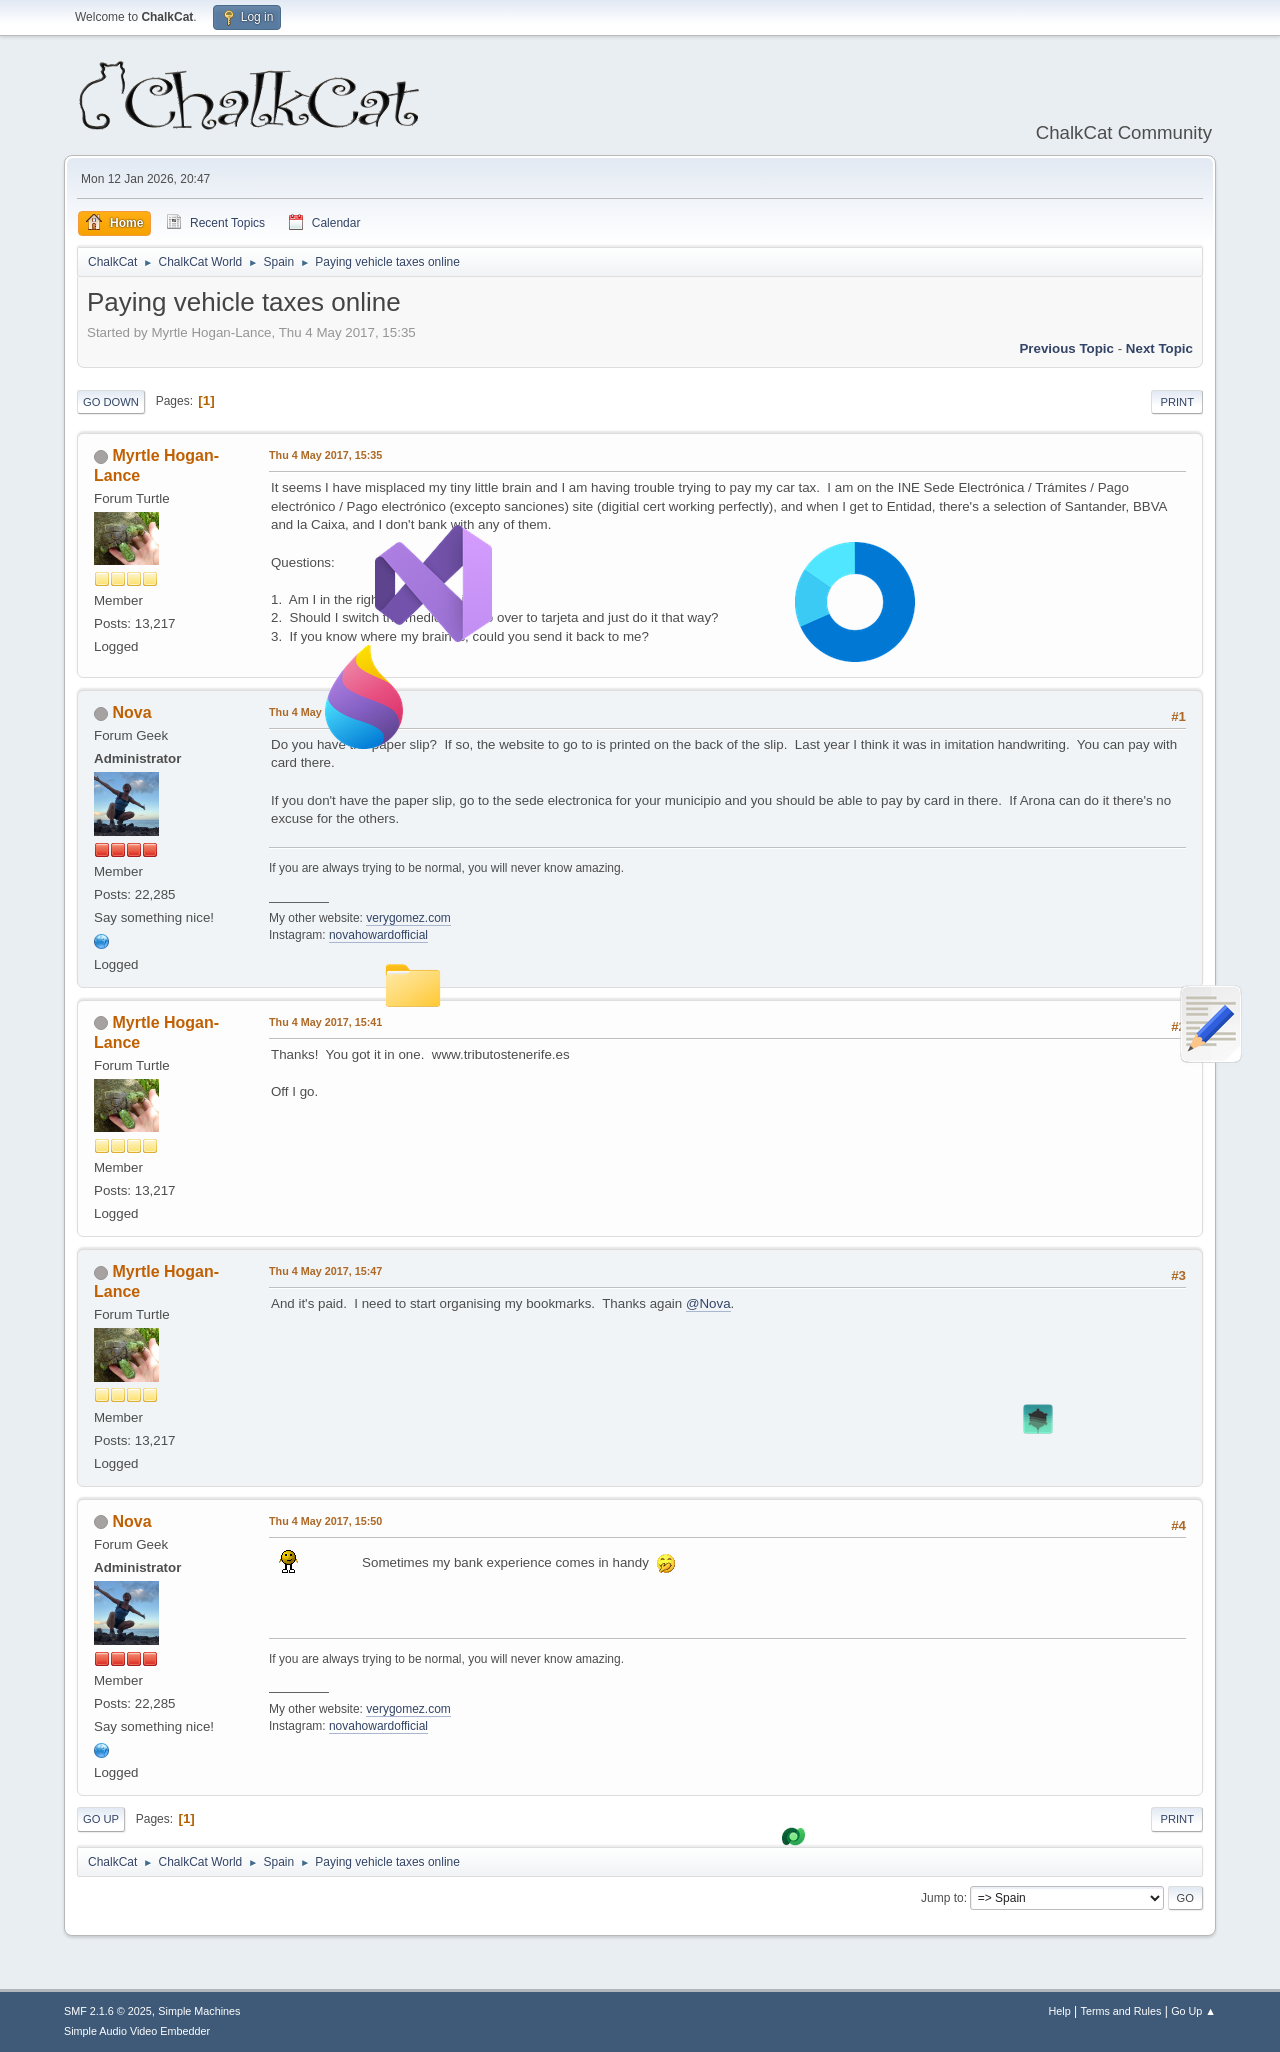 This screenshot has width=1280, height=2052. I want to click on launch the minesweeper game, so click(1038, 1419).